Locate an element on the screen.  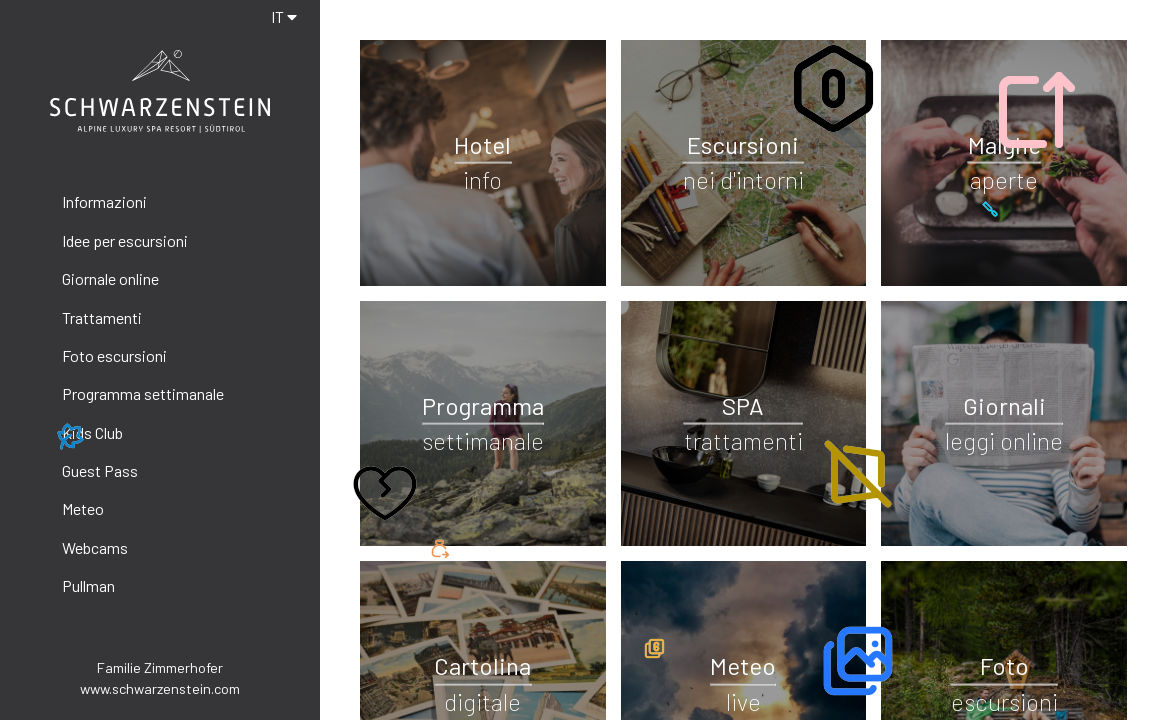
view item 6 in a collection or stack is located at coordinates (654, 648).